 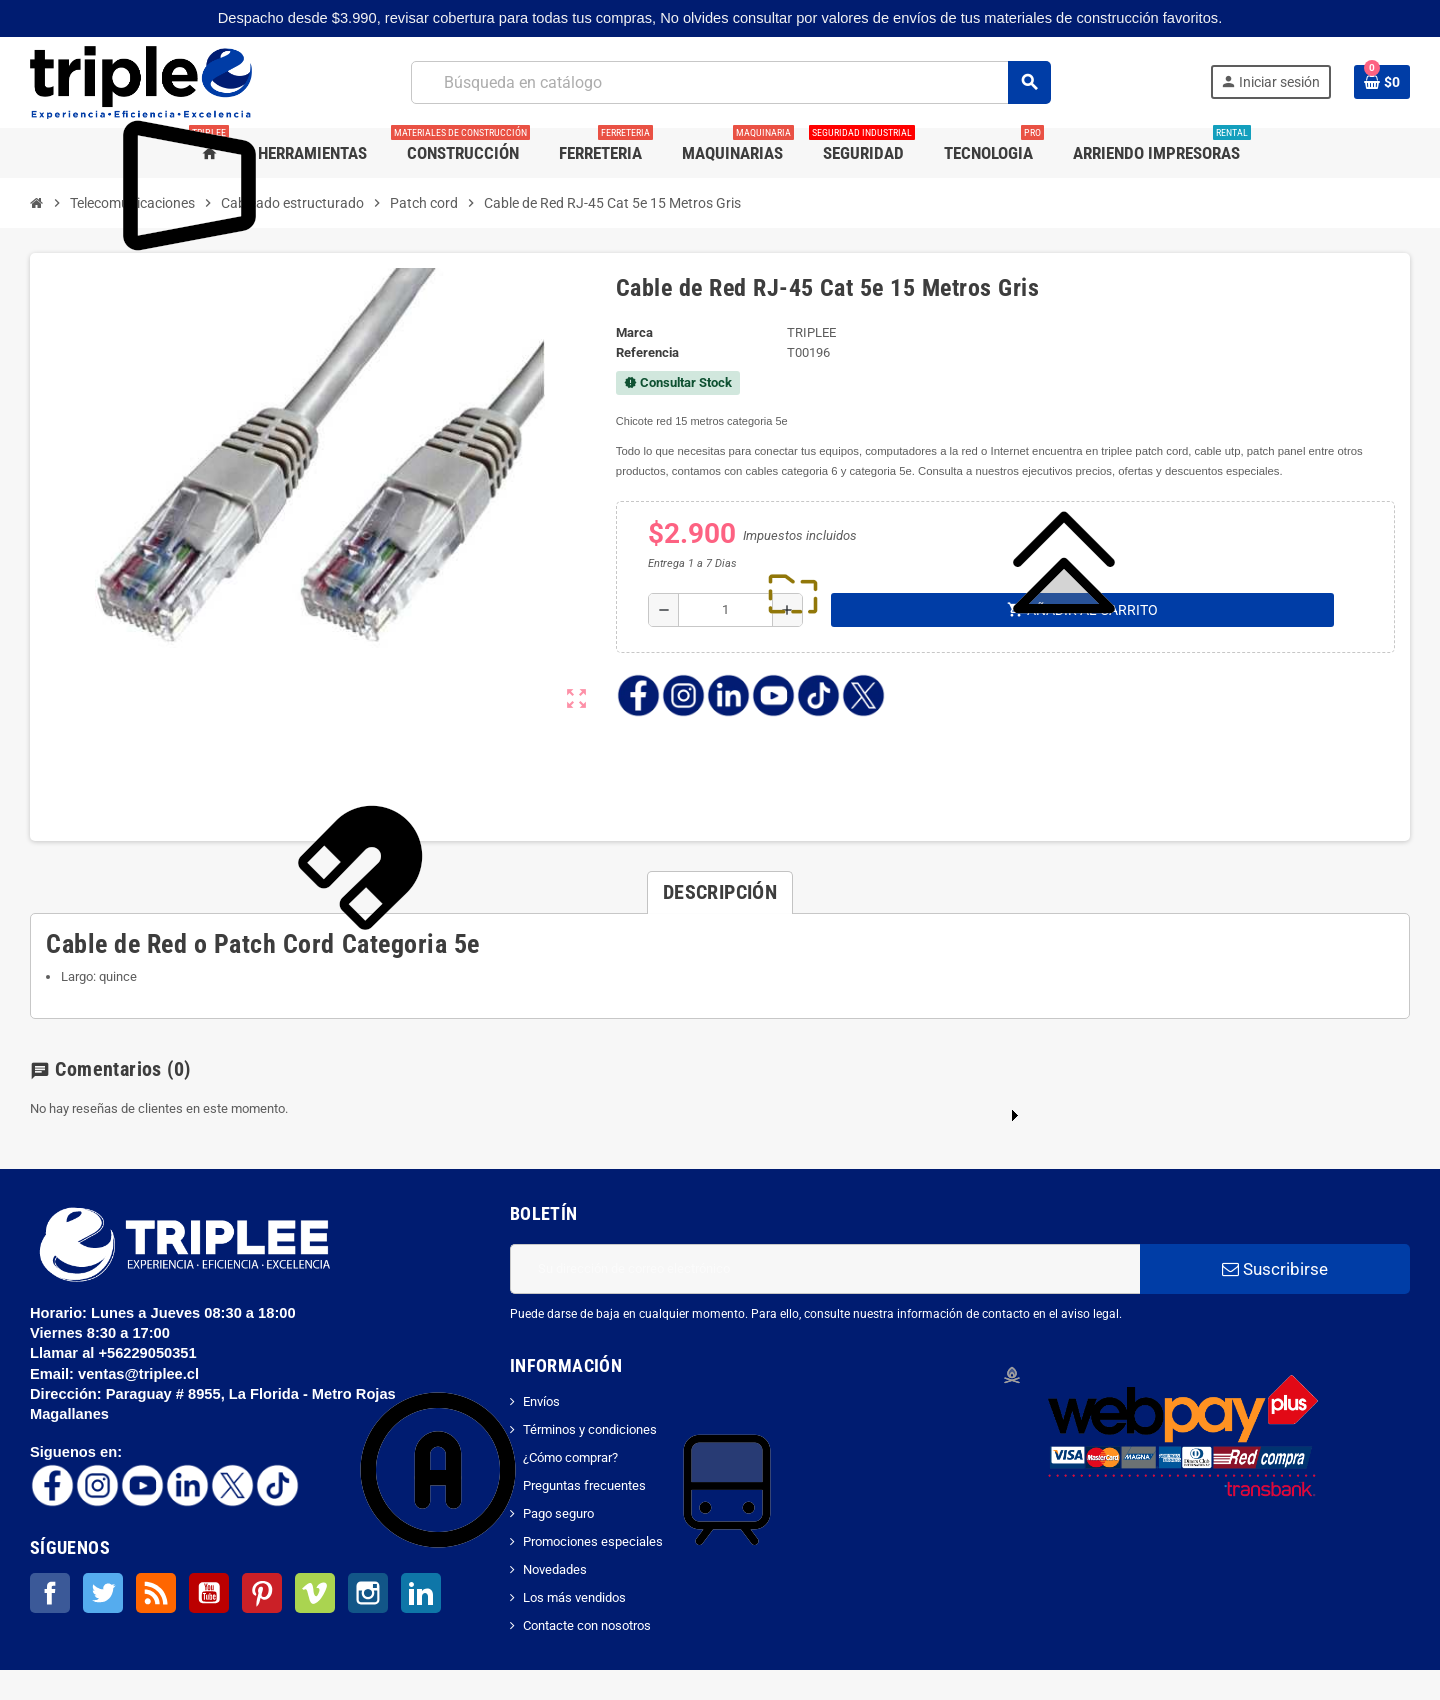 What do you see at coordinates (1064, 567) in the screenshot?
I see `collapse or minimize content` at bounding box center [1064, 567].